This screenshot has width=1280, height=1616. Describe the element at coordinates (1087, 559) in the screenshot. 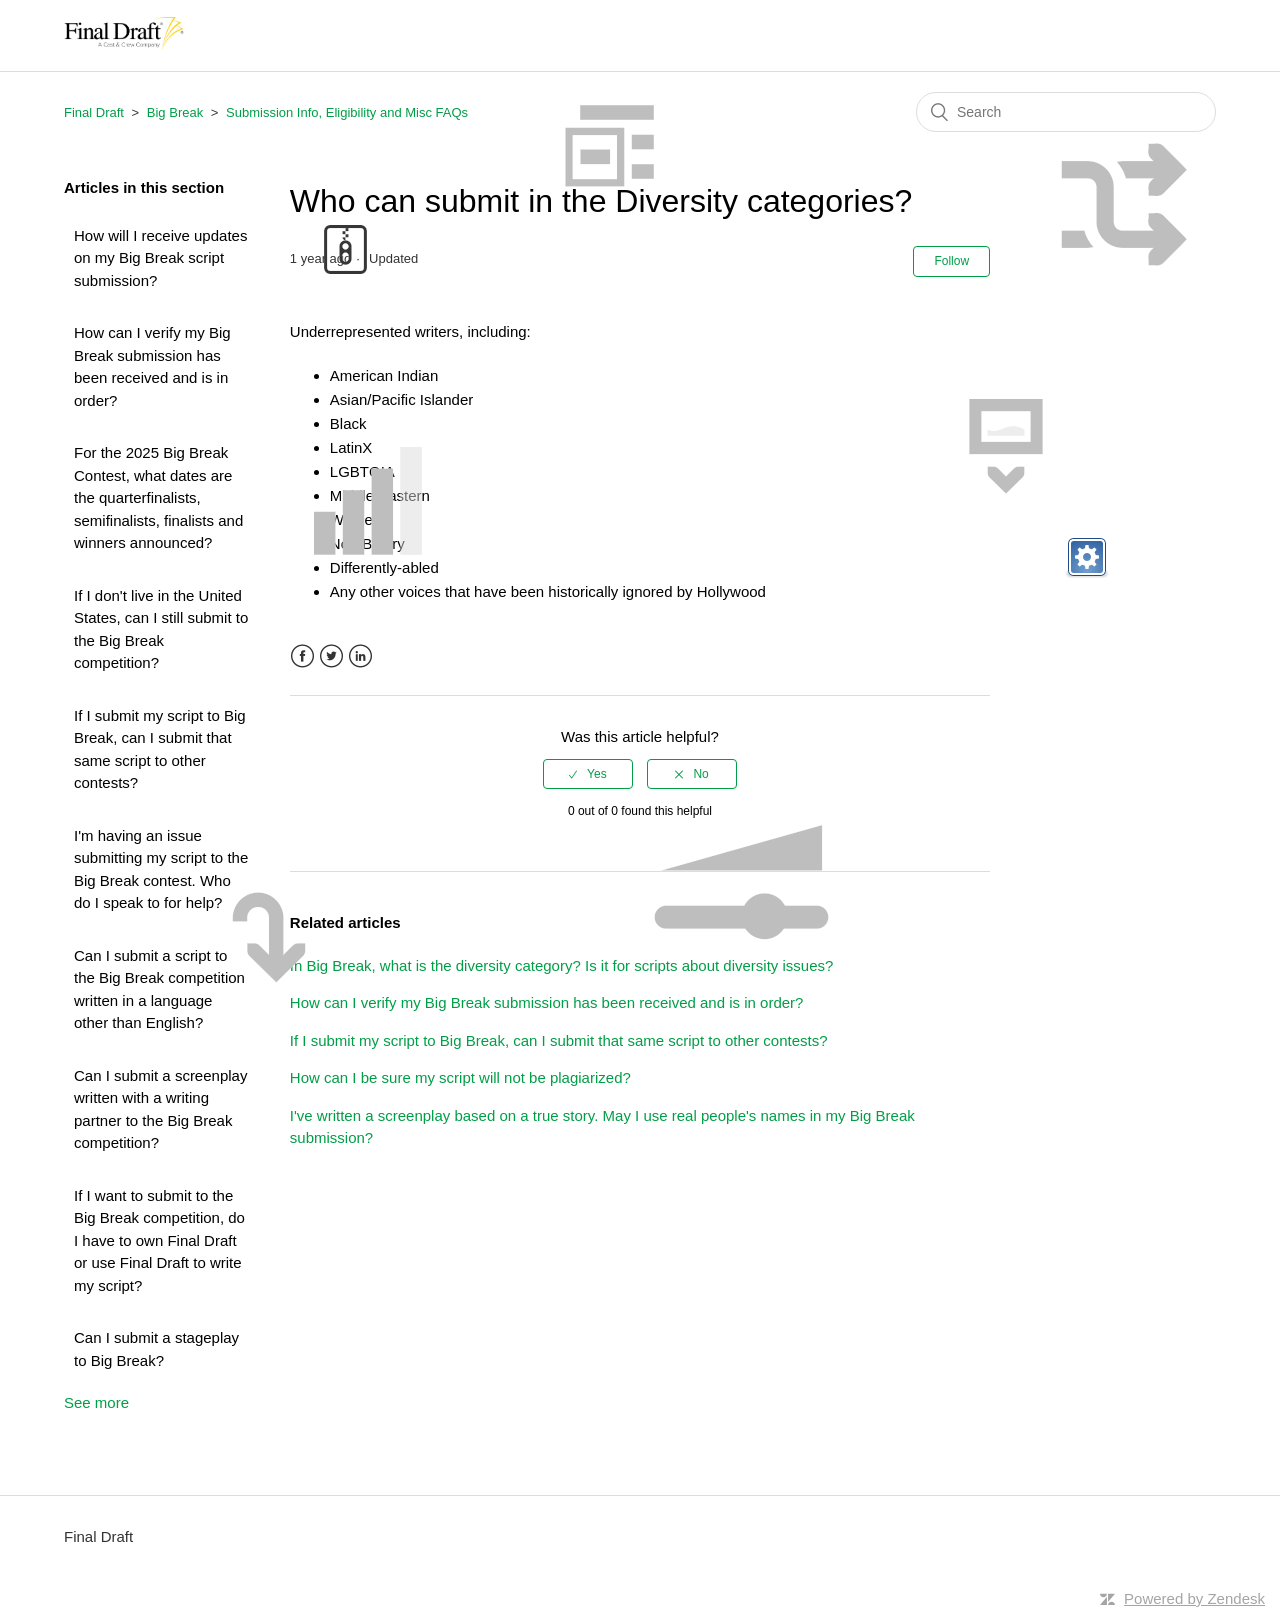

I see `access system settings` at that location.